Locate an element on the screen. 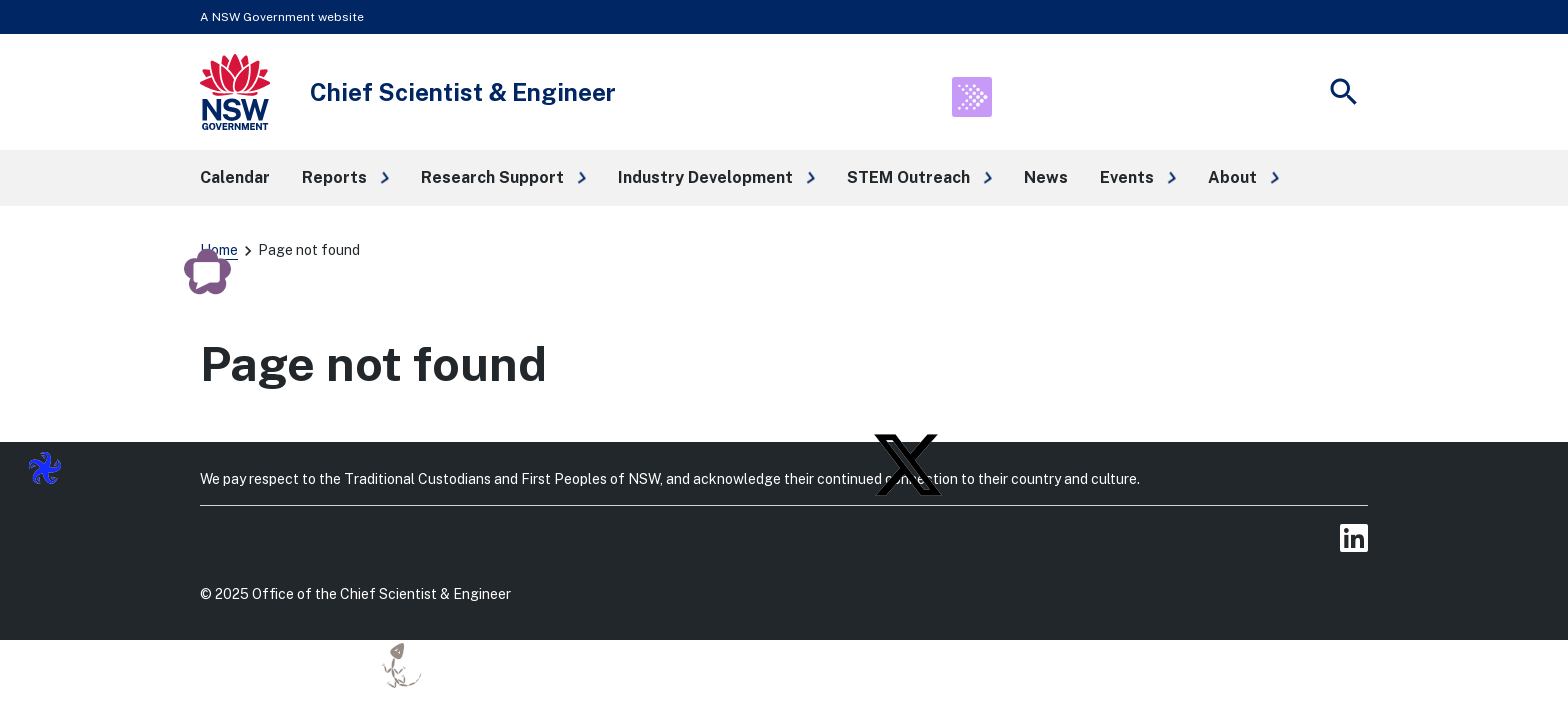  open the X (formerly Twitter) app is located at coordinates (908, 465).